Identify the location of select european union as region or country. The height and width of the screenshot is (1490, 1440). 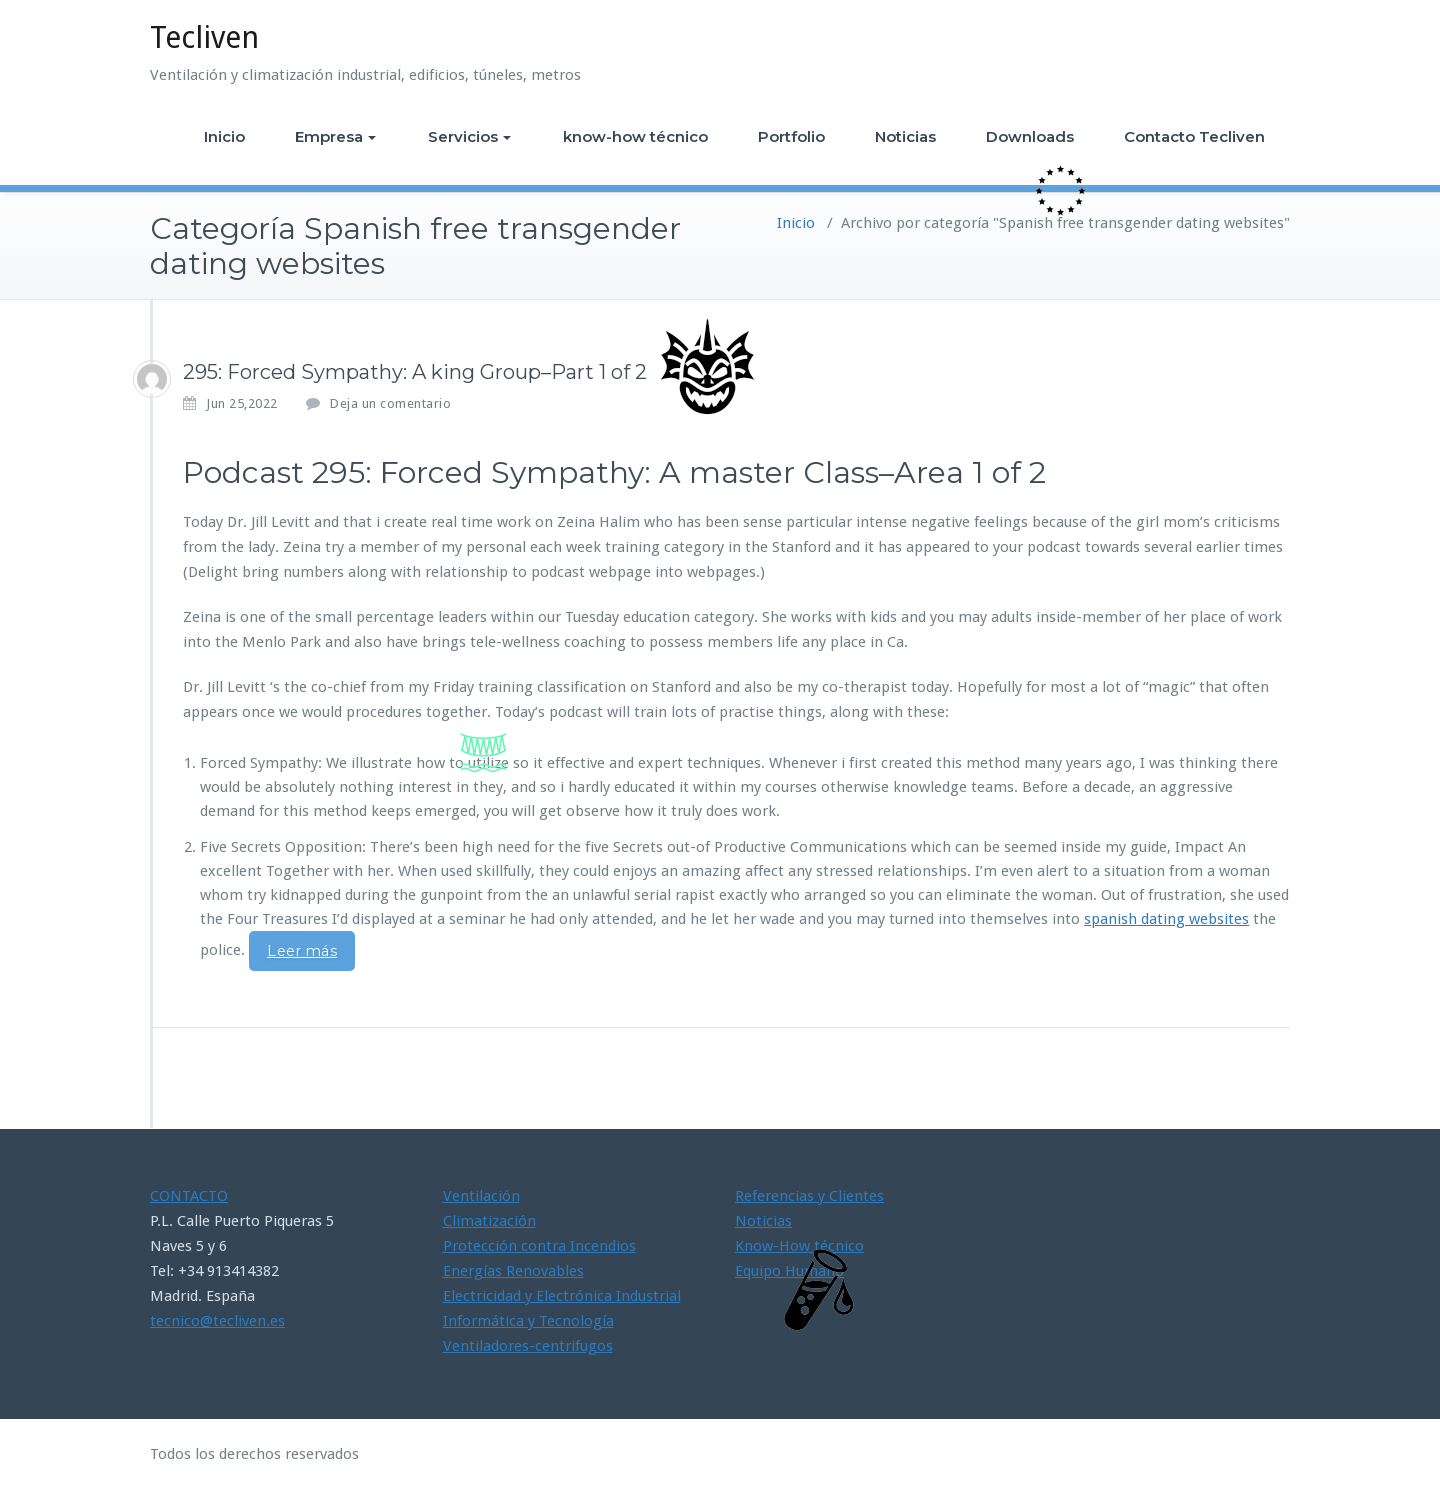
(1060, 190).